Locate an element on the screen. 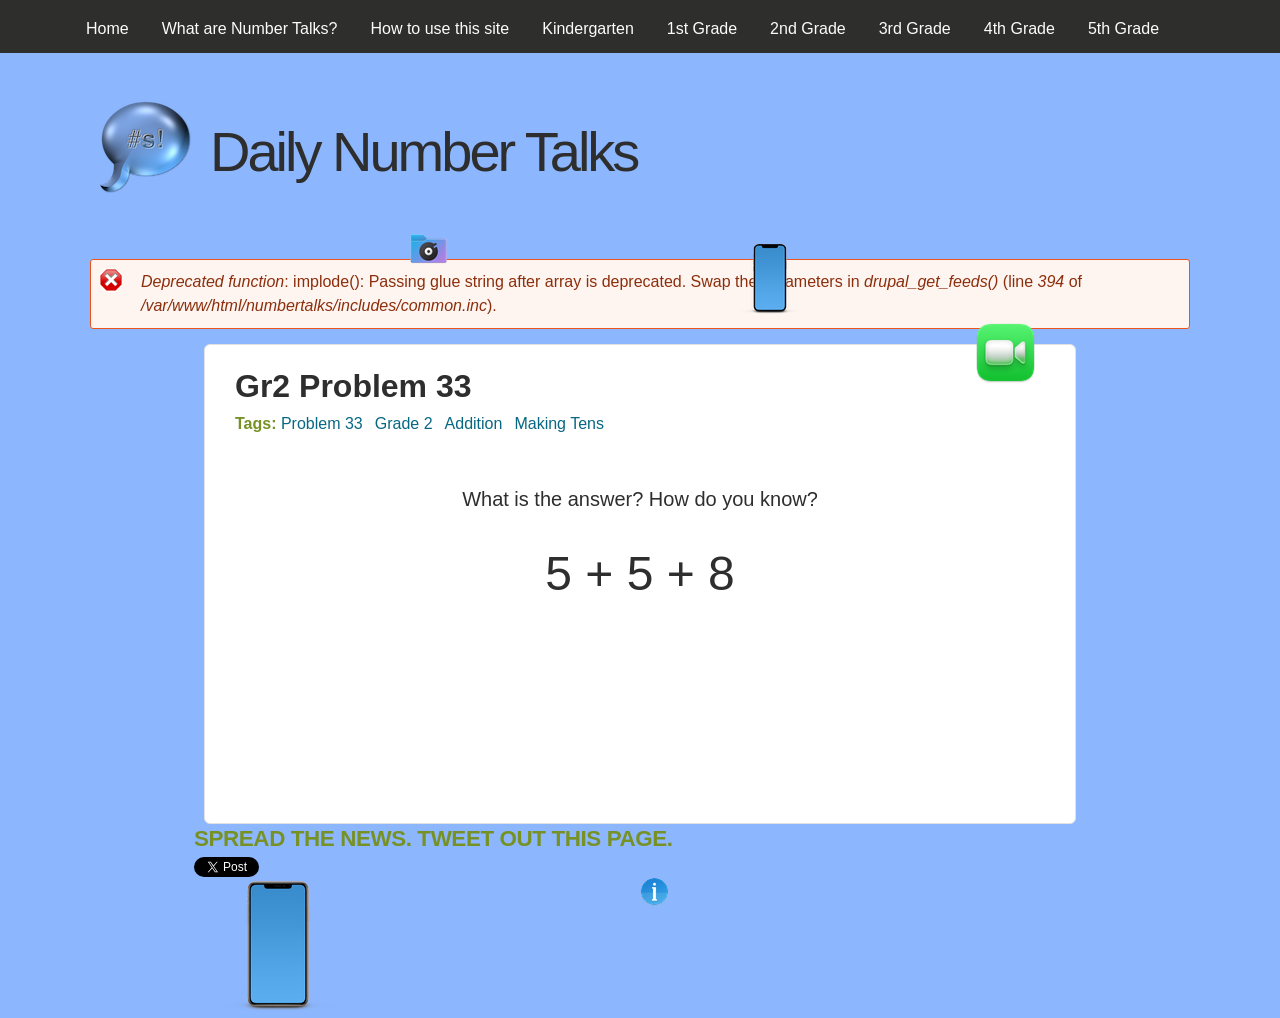  open your music files folder is located at coordinates (428, 249).